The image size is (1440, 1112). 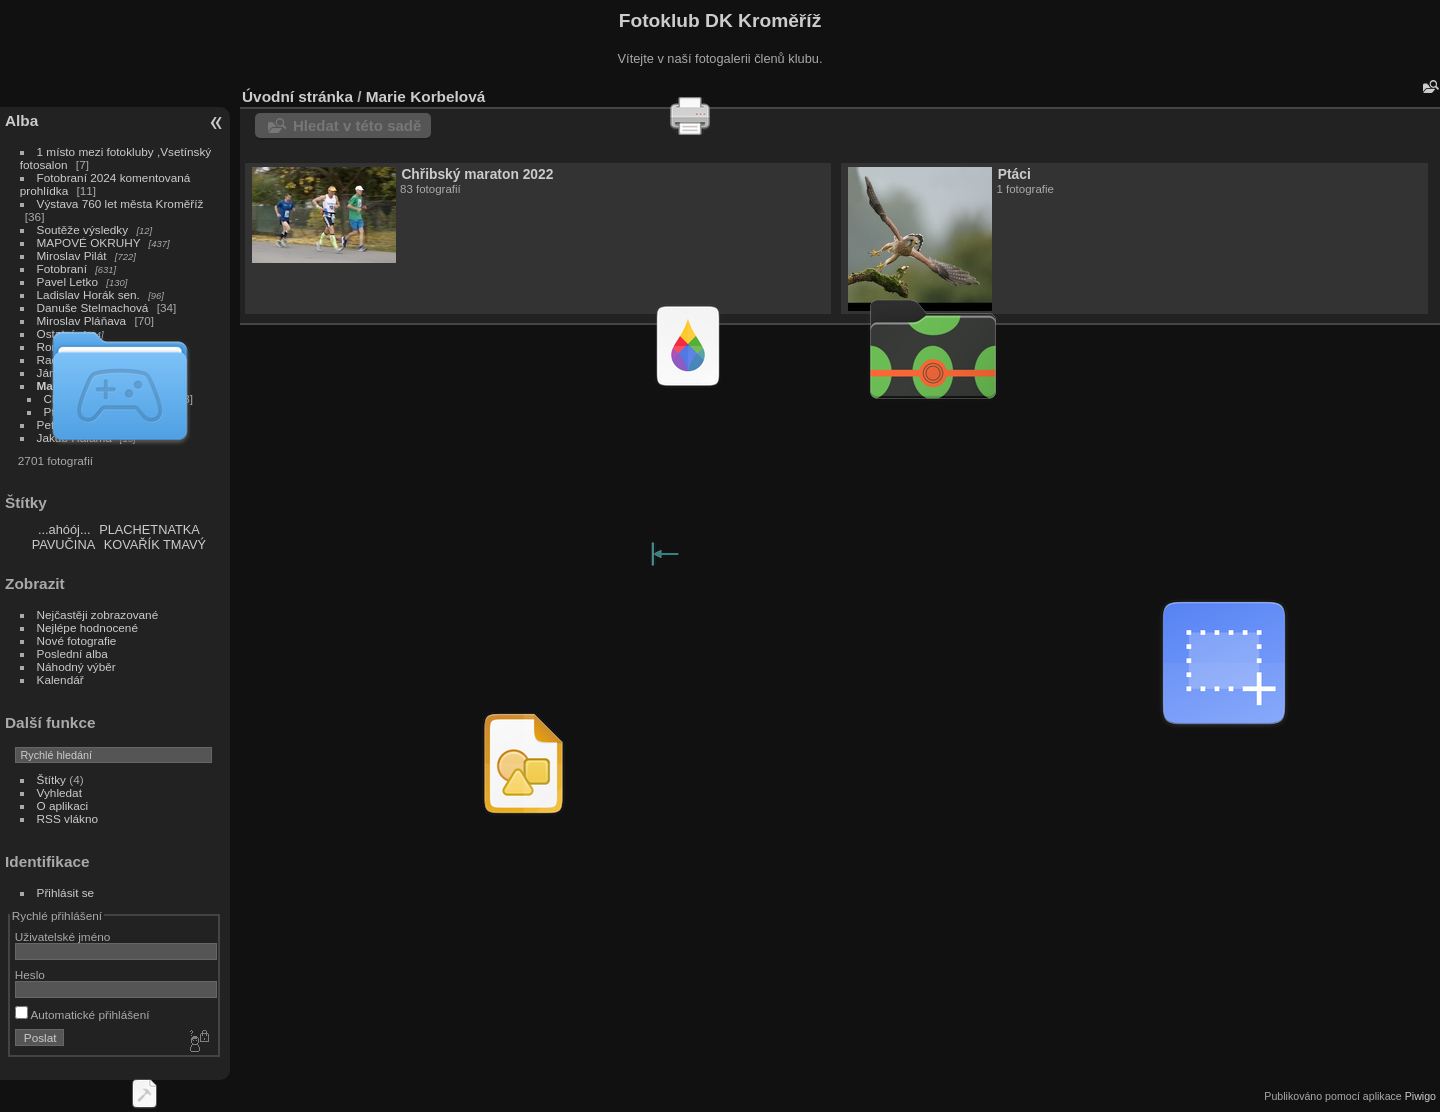 I want to click on print the current document, so click(x=690, y=116).